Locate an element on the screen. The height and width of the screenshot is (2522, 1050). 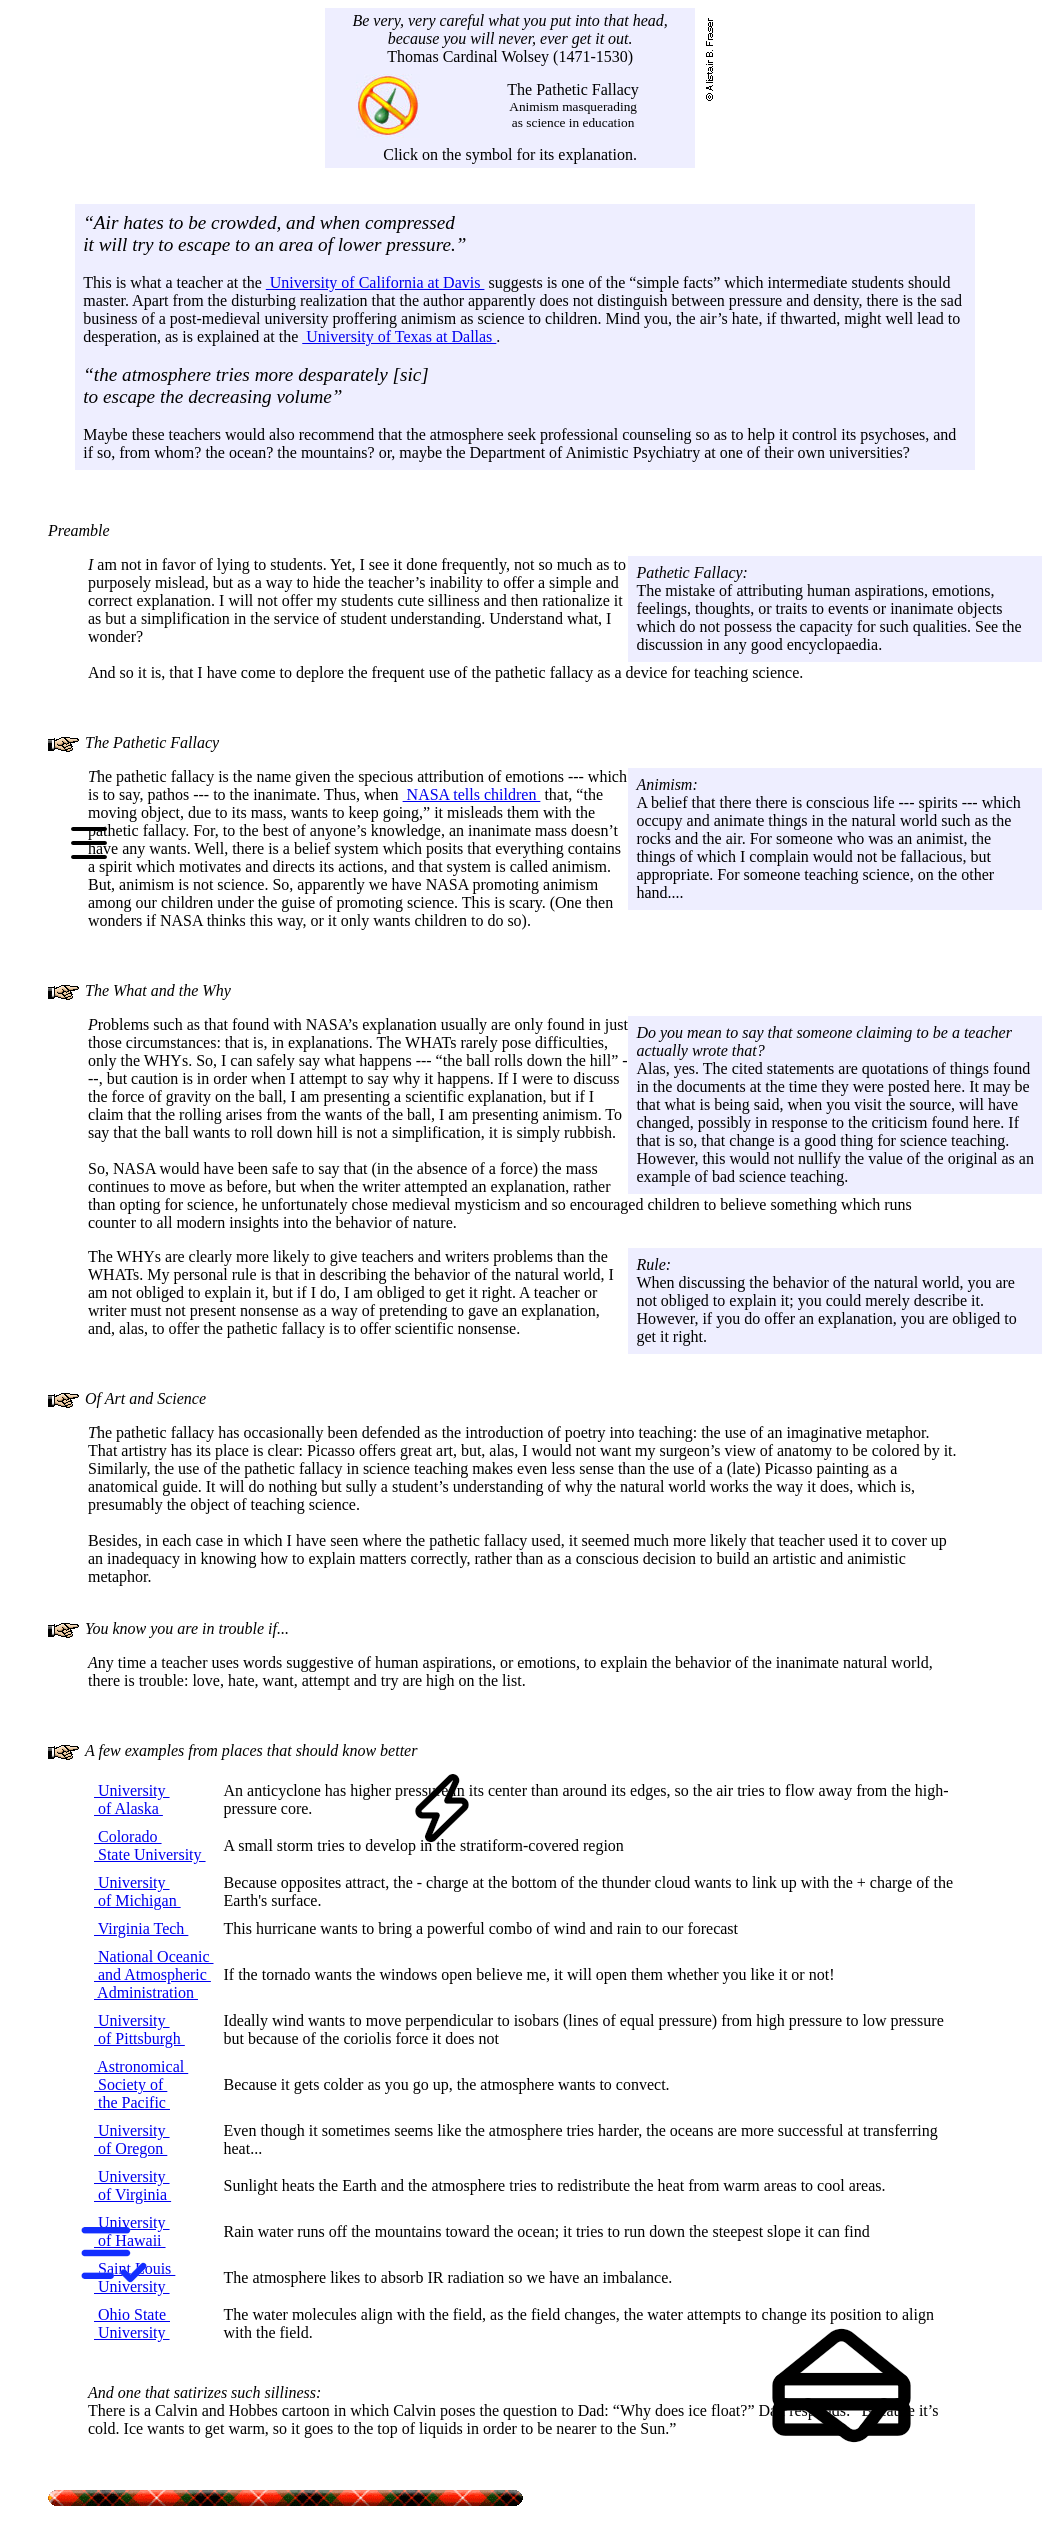
view completed tasks is located at coordinates (114, 2253).